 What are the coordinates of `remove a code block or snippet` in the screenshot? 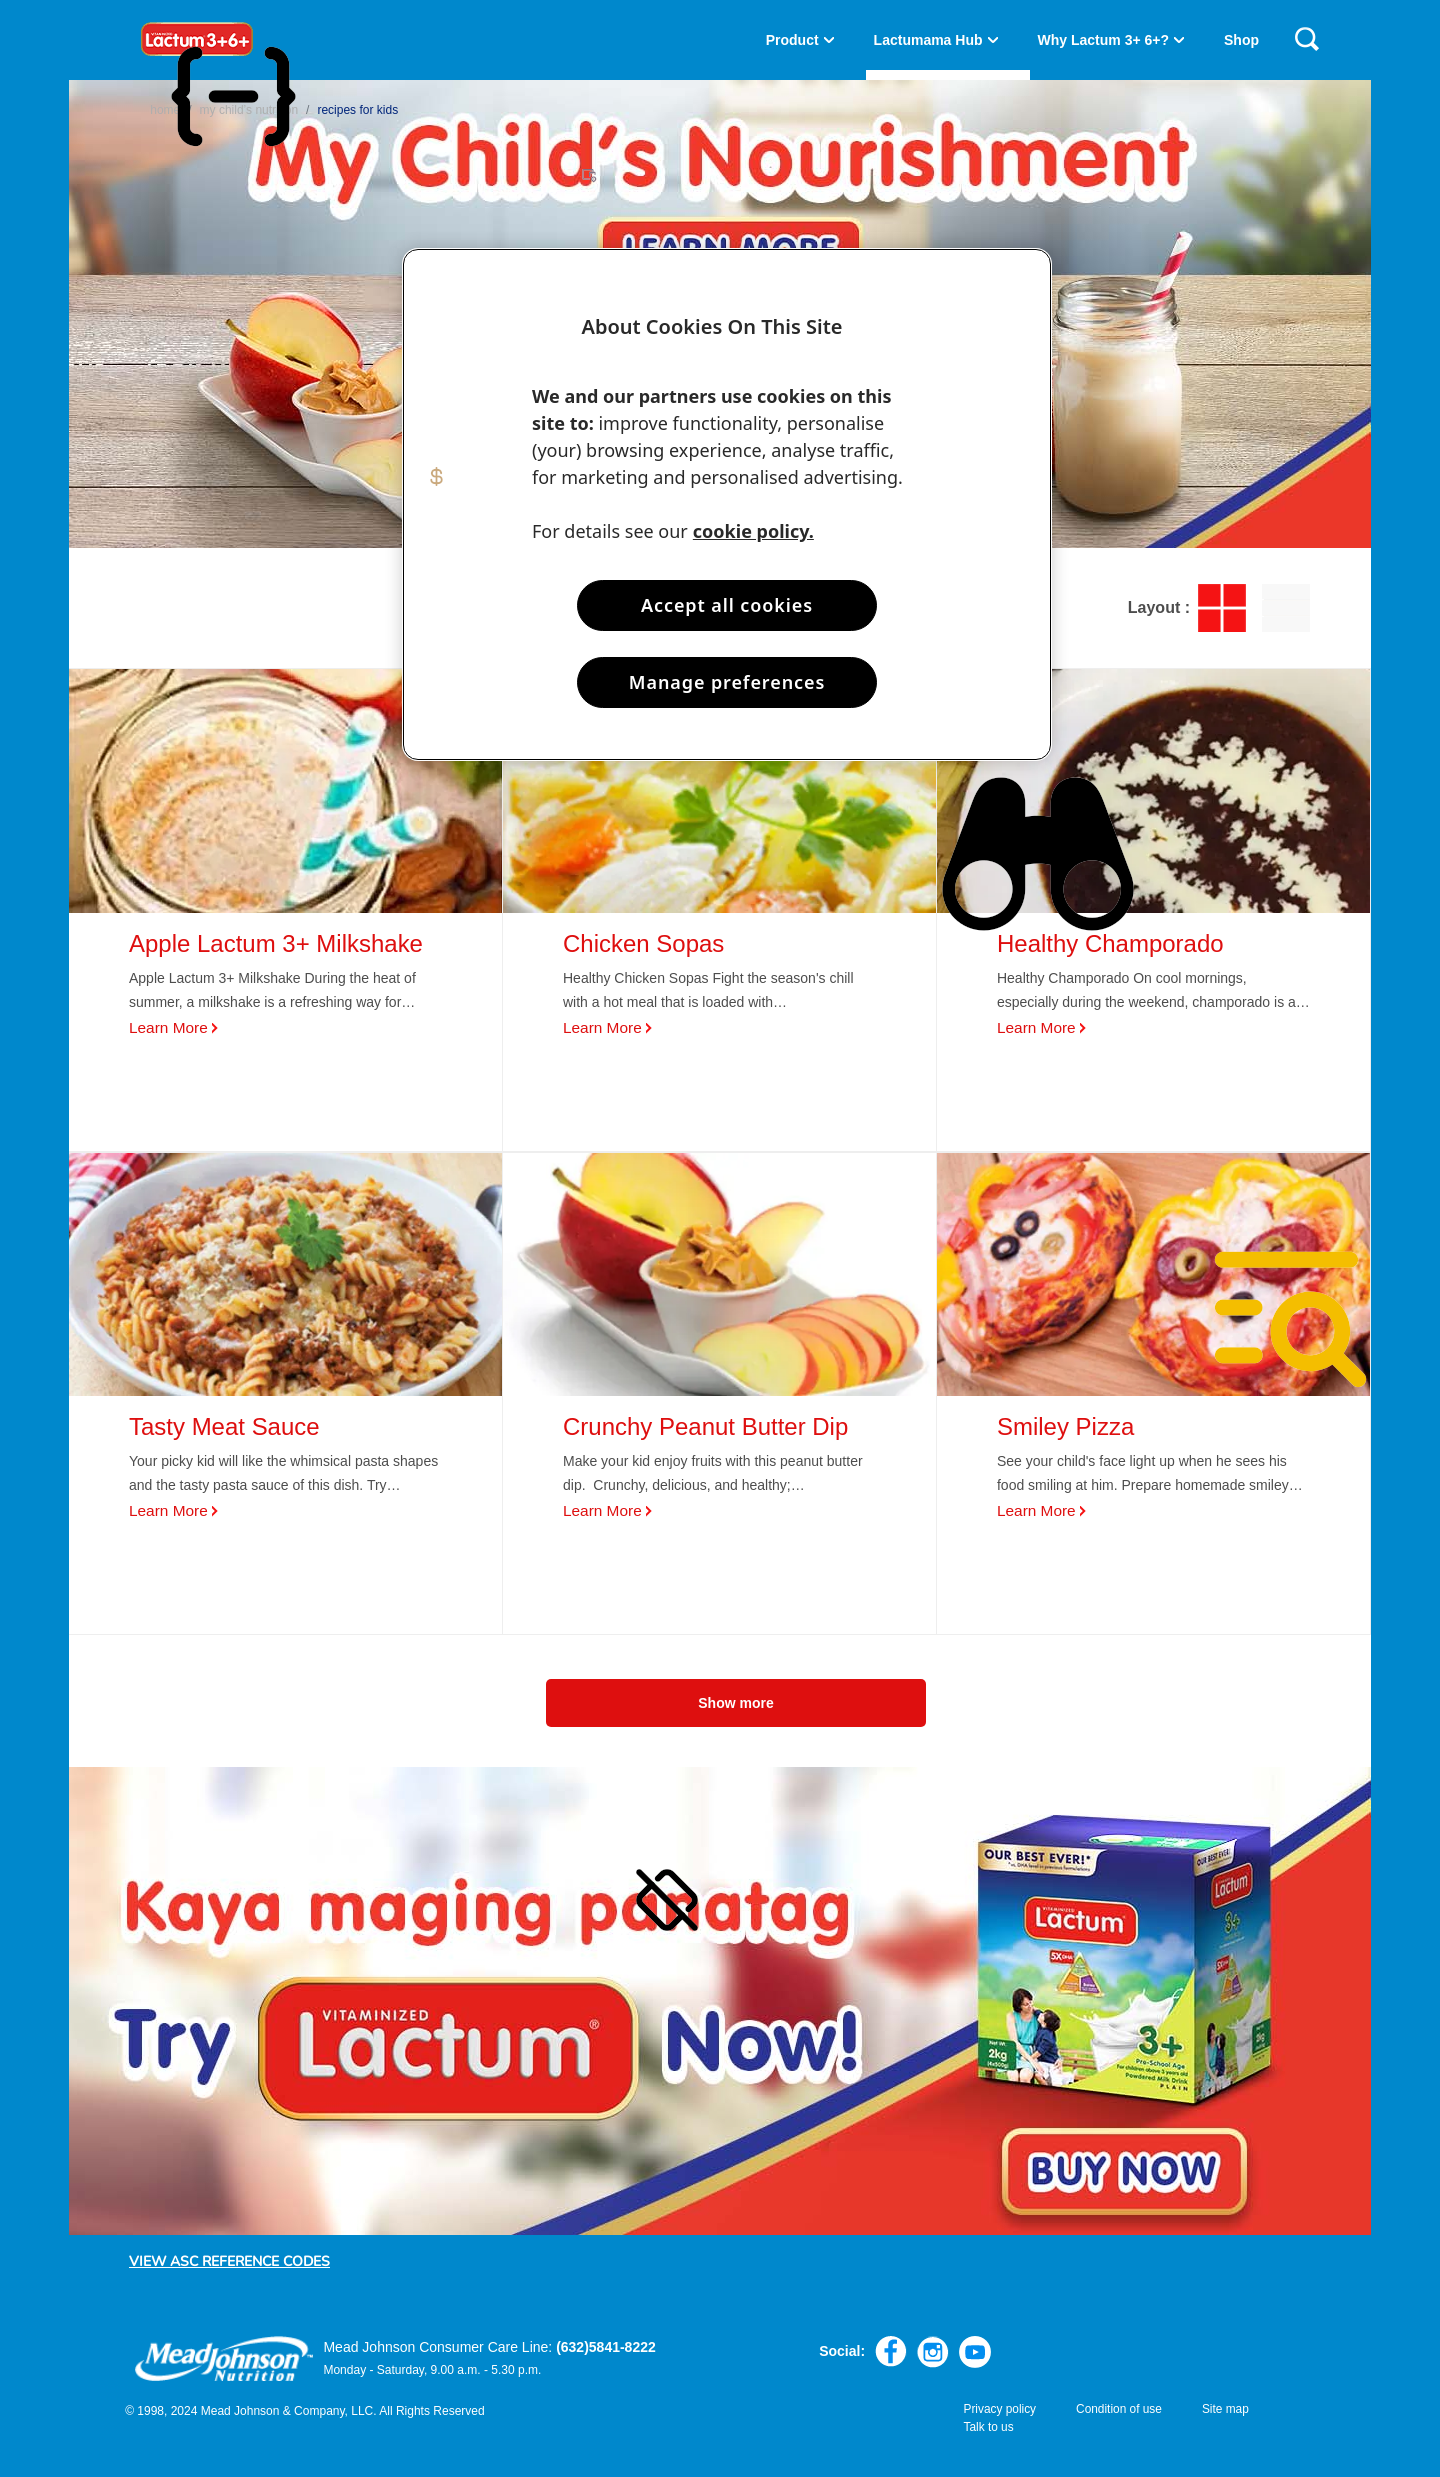 It's located at (233, 96).